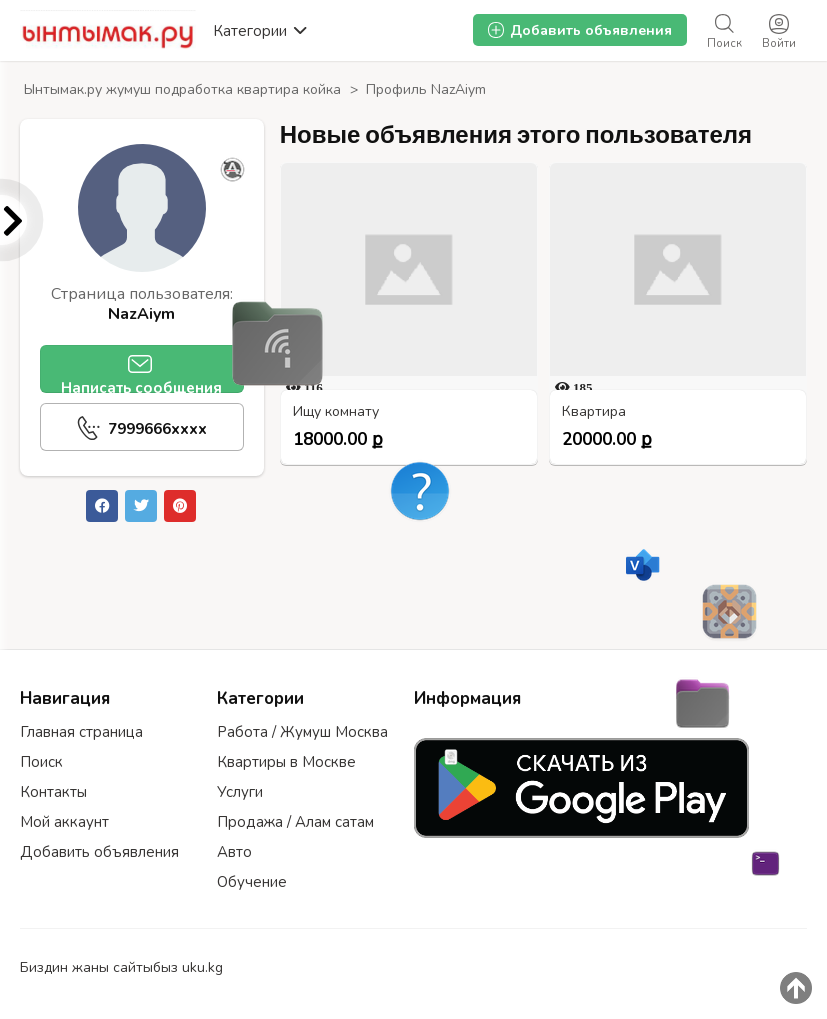 Image resolution: width=827 pixels, height=1019 pixels. What do you see at coordinates (765, 863) in the screenshot?
I see `open root terminal with administrator privileges` at bounding box center [765, 863].